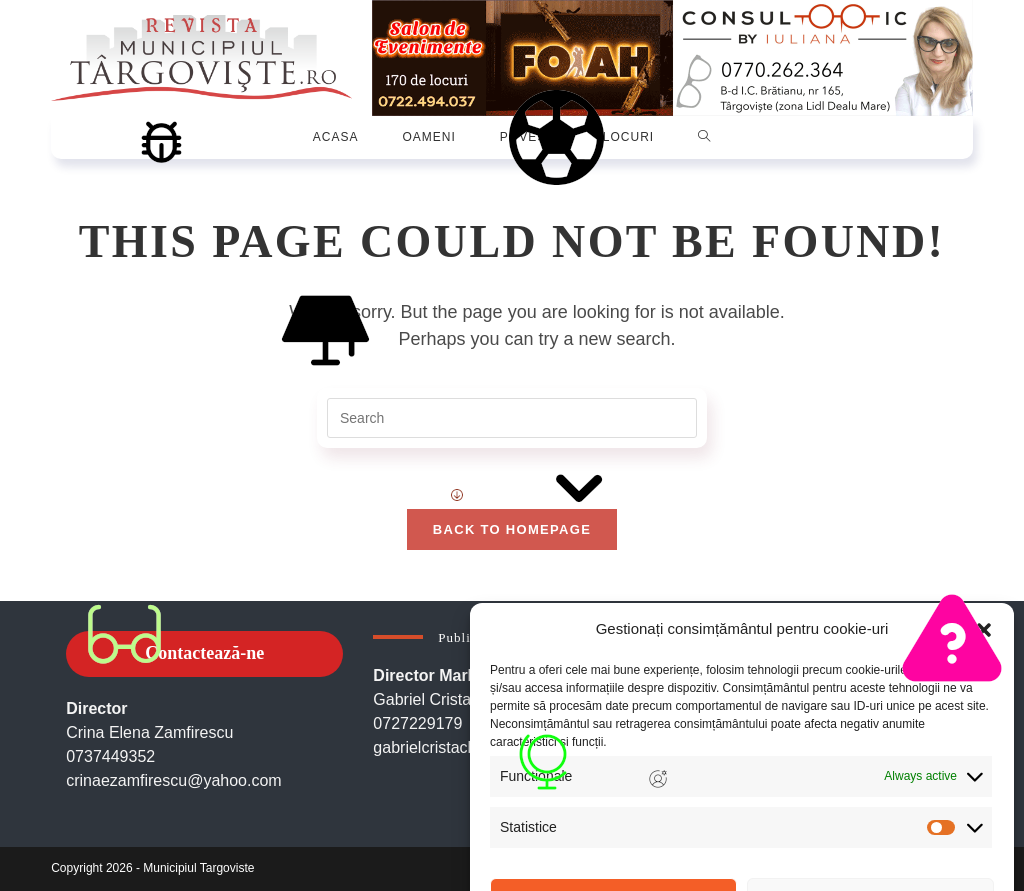  What do you see at coordinates (325, 330) in the screenshot?
I see `toggle desk lamp or reading light` at bounding box center [325, 330].